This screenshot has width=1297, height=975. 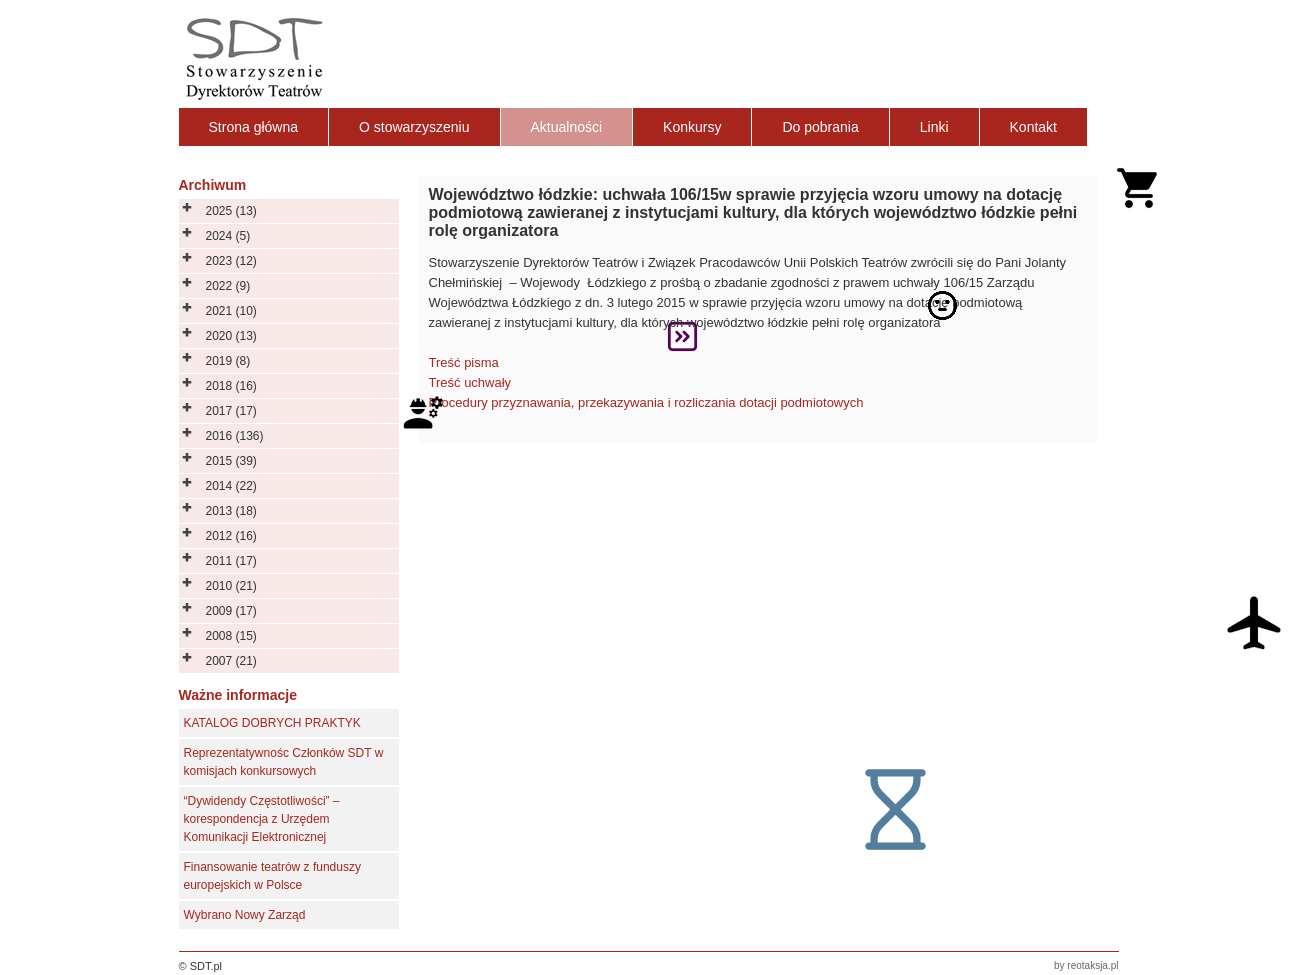 What do you see at coordinates (1254, 623) in the screenshot?
I see `enable airplane mode` at bounding box center [1254, 623].